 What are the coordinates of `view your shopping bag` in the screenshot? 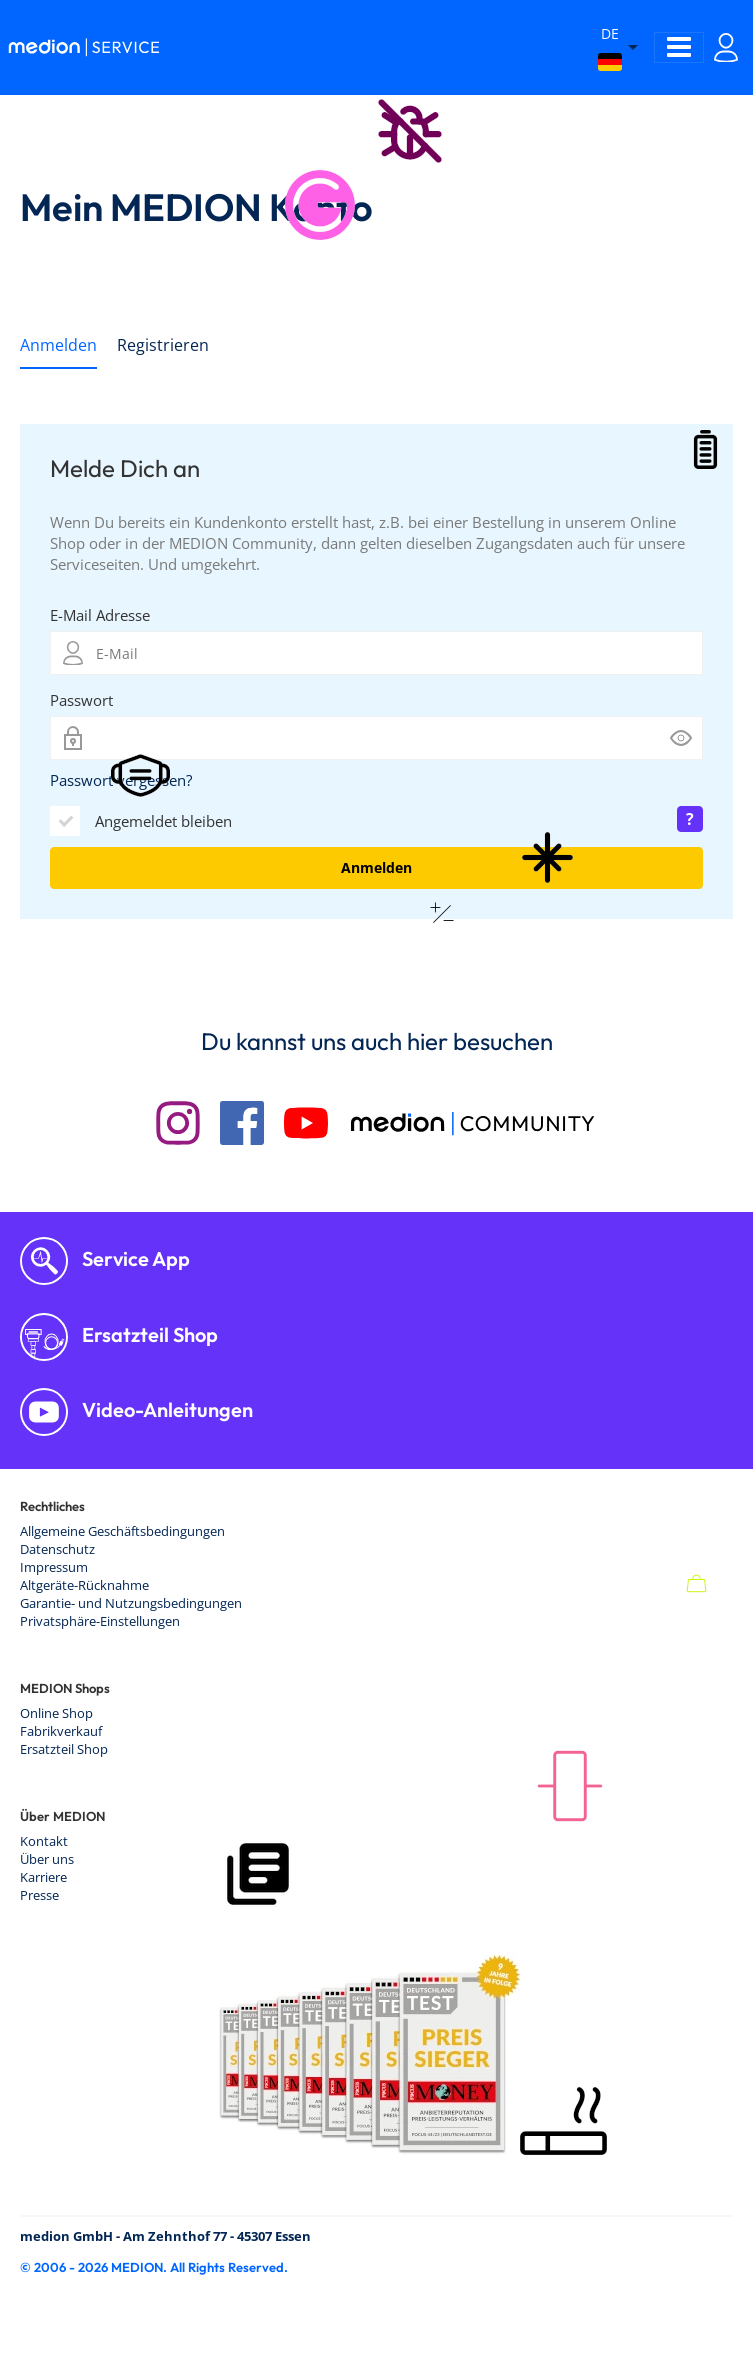 It's located at (696, 1584).